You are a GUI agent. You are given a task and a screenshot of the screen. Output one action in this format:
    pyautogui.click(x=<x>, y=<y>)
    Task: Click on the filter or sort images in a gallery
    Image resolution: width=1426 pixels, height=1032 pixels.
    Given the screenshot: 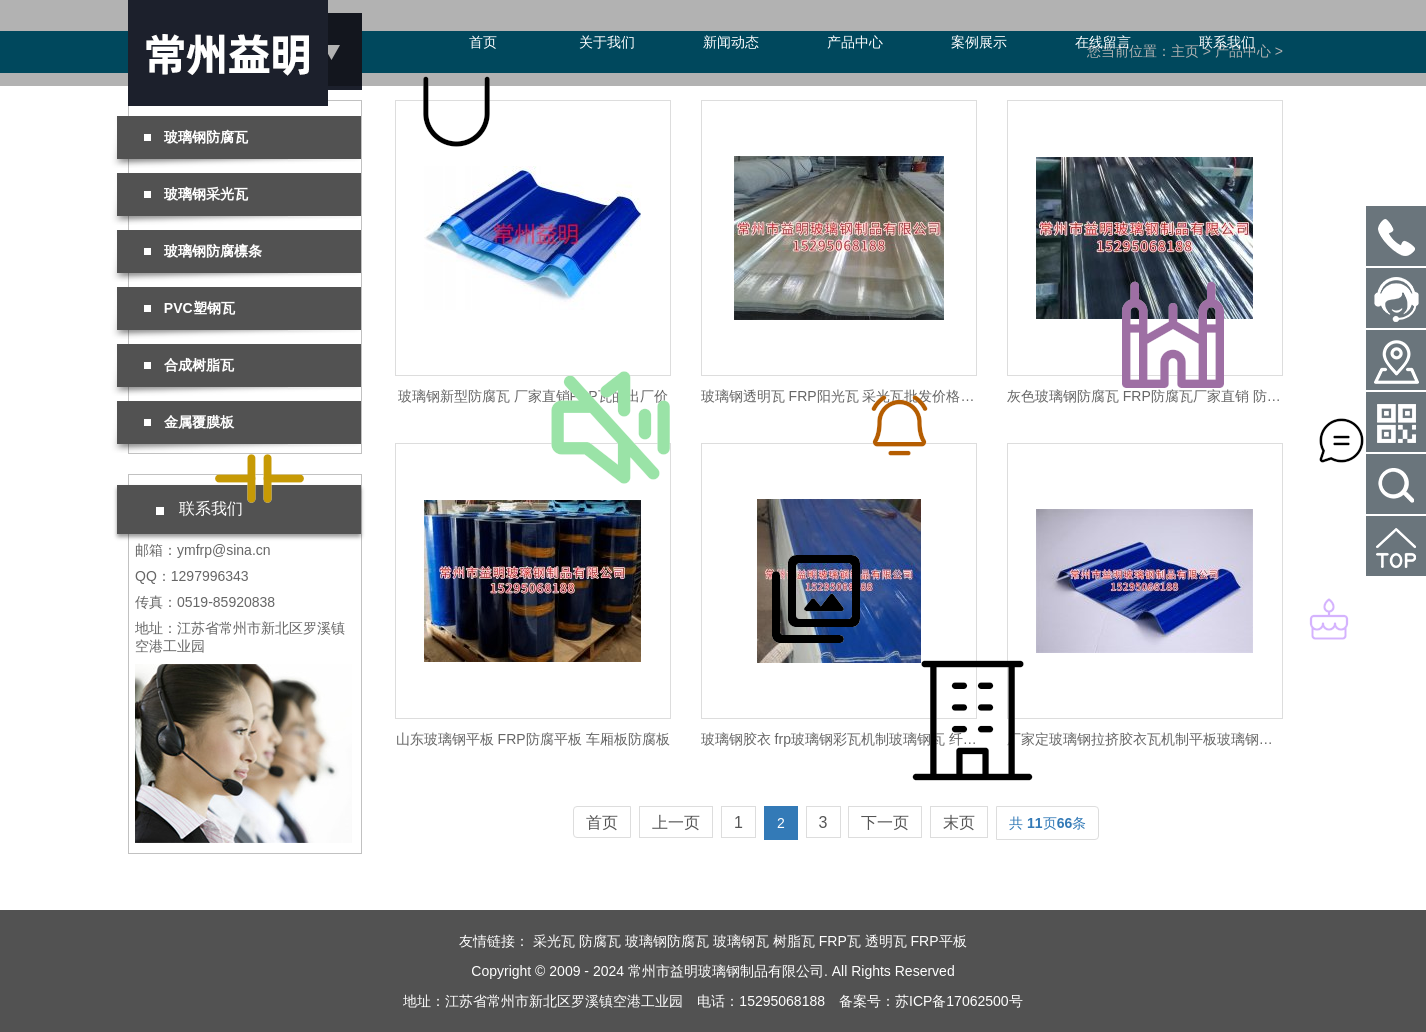 What is the action you would take?
    pyautogui.click(x=816, y=599)
    